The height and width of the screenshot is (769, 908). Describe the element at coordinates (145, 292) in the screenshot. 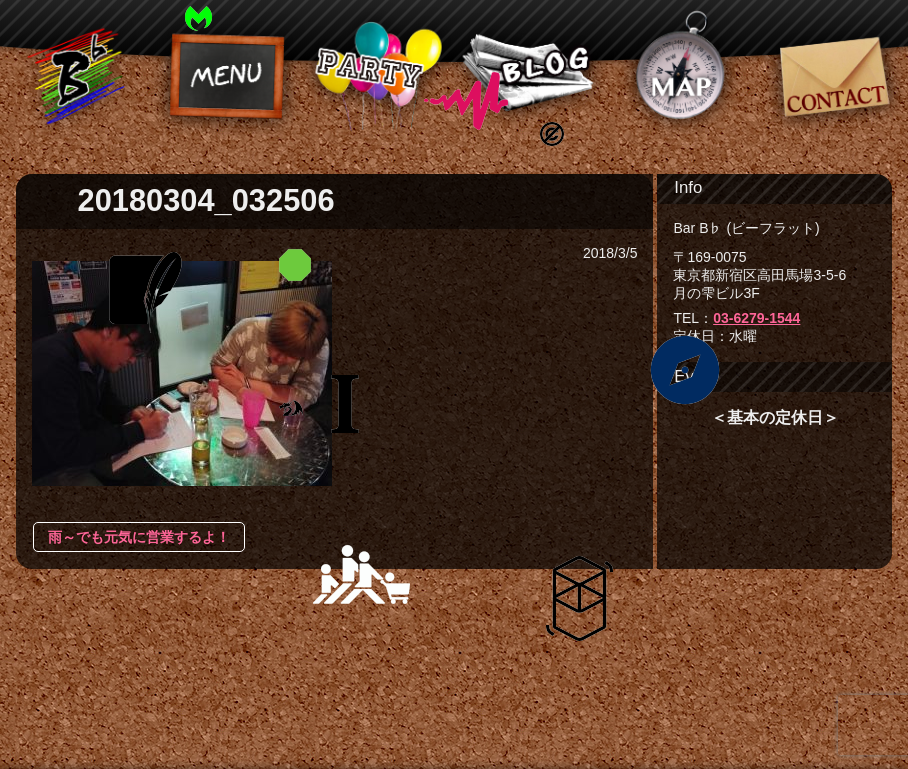

I see `SQLite database technology` at that location.